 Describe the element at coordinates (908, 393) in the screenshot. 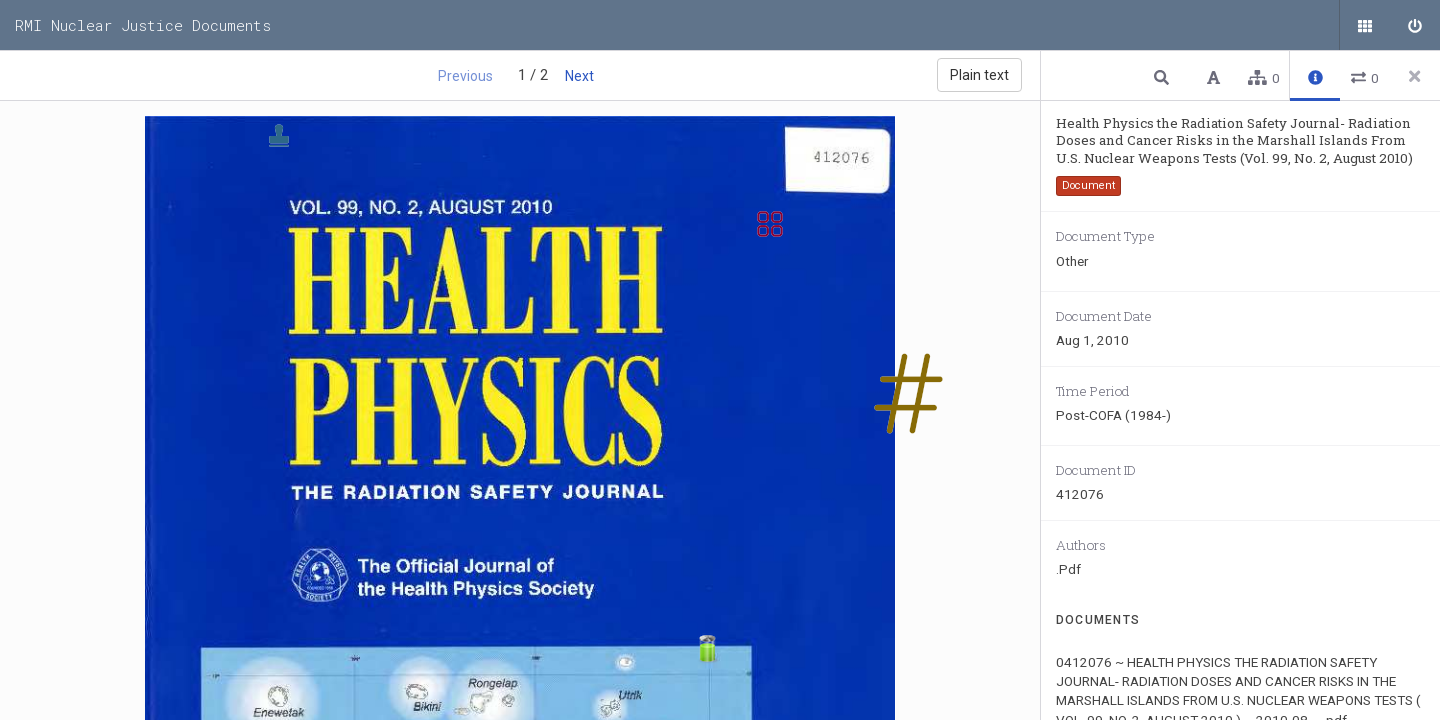

I see `add or search hashtags` at that location.